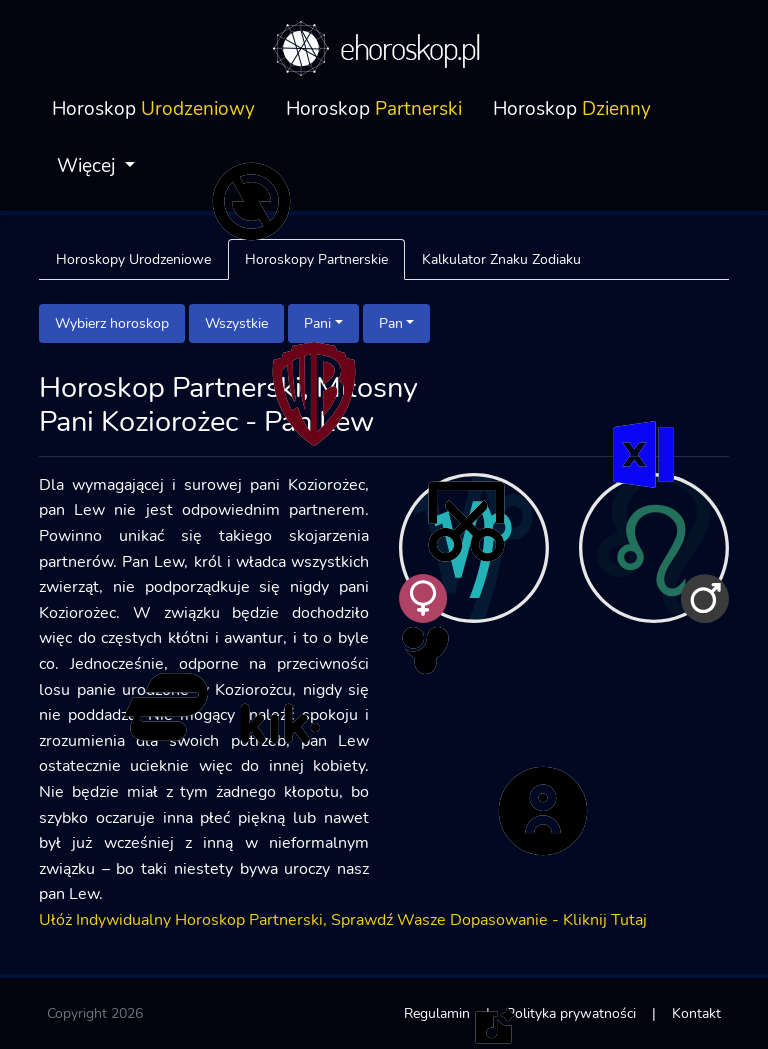  What do you see at coordinates (251, 201) in the screenshot?
I see `disable auto-refresh` at bounding box center [251, 201].